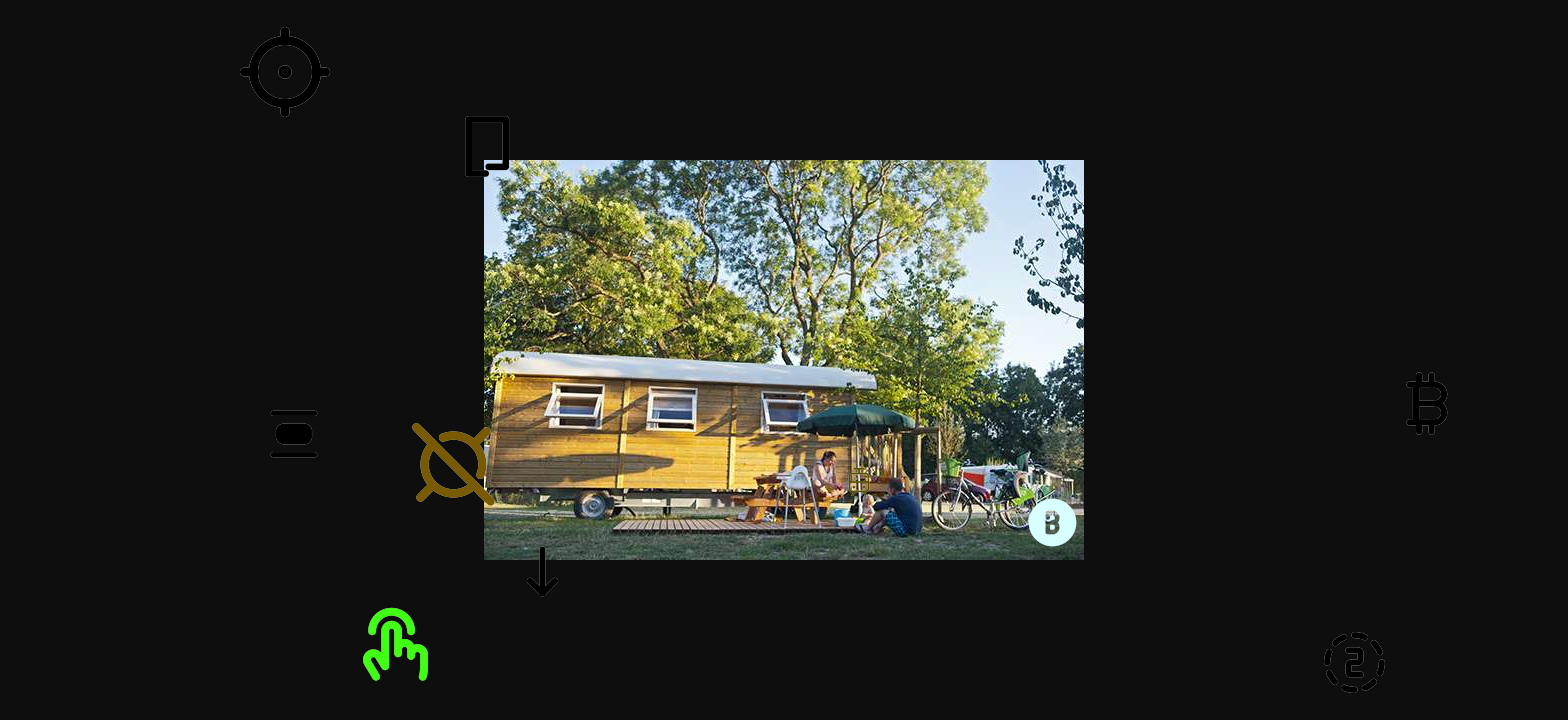 This screenshot has width=1568, height=720. I want to click on disable currency or payment features, so click(453, 464).